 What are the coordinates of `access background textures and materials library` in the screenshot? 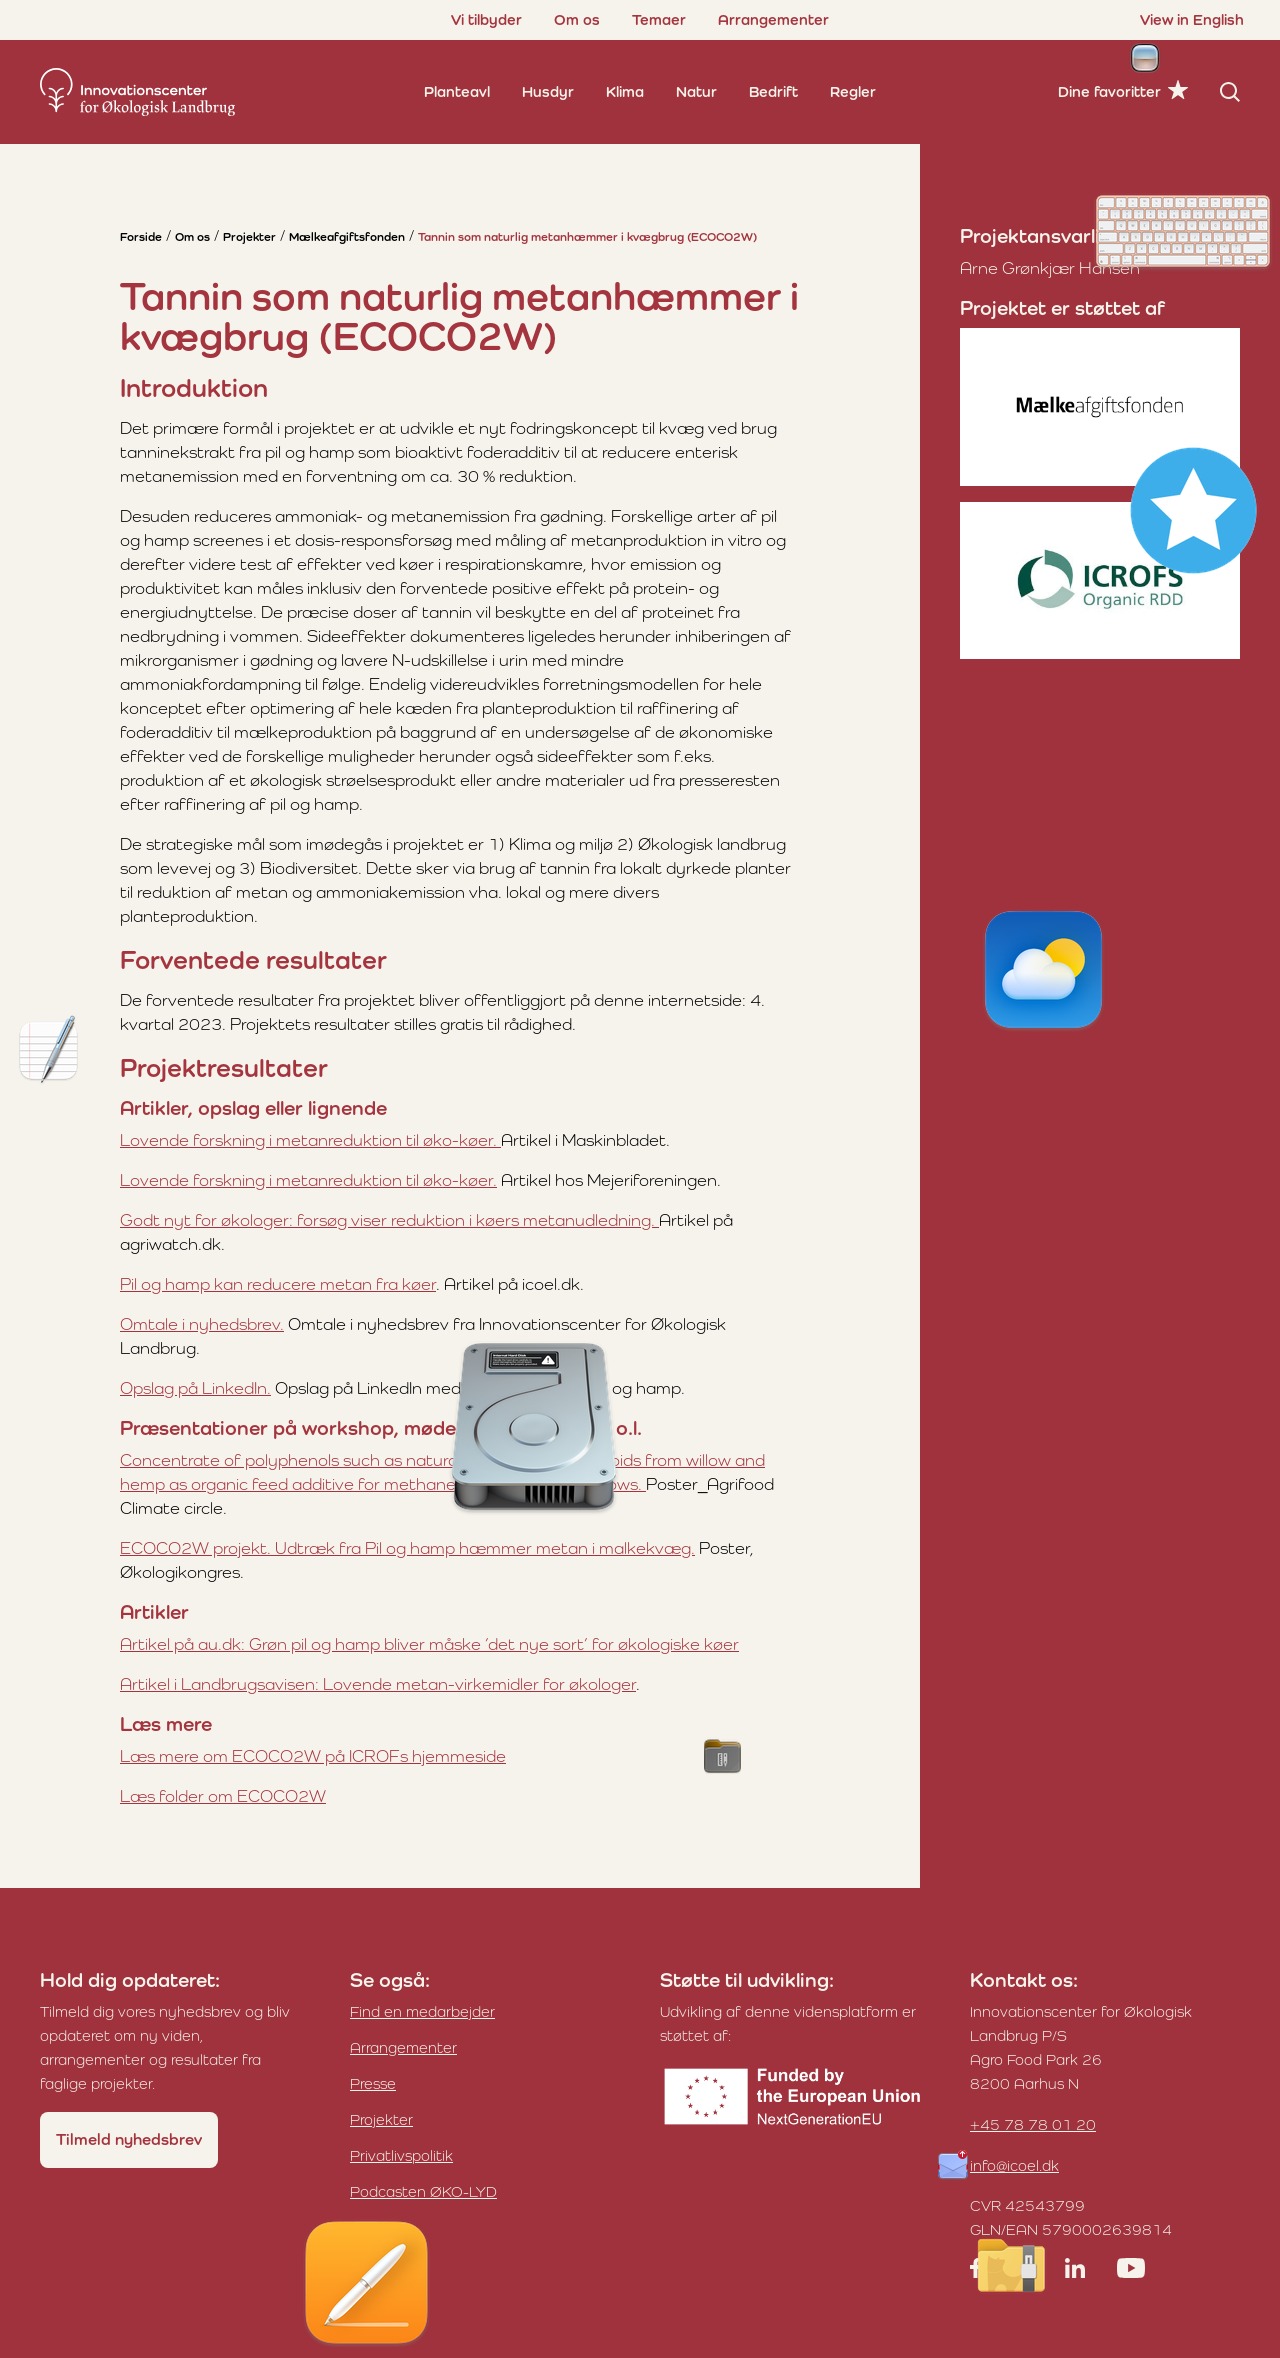 It's located at (1145, 60).